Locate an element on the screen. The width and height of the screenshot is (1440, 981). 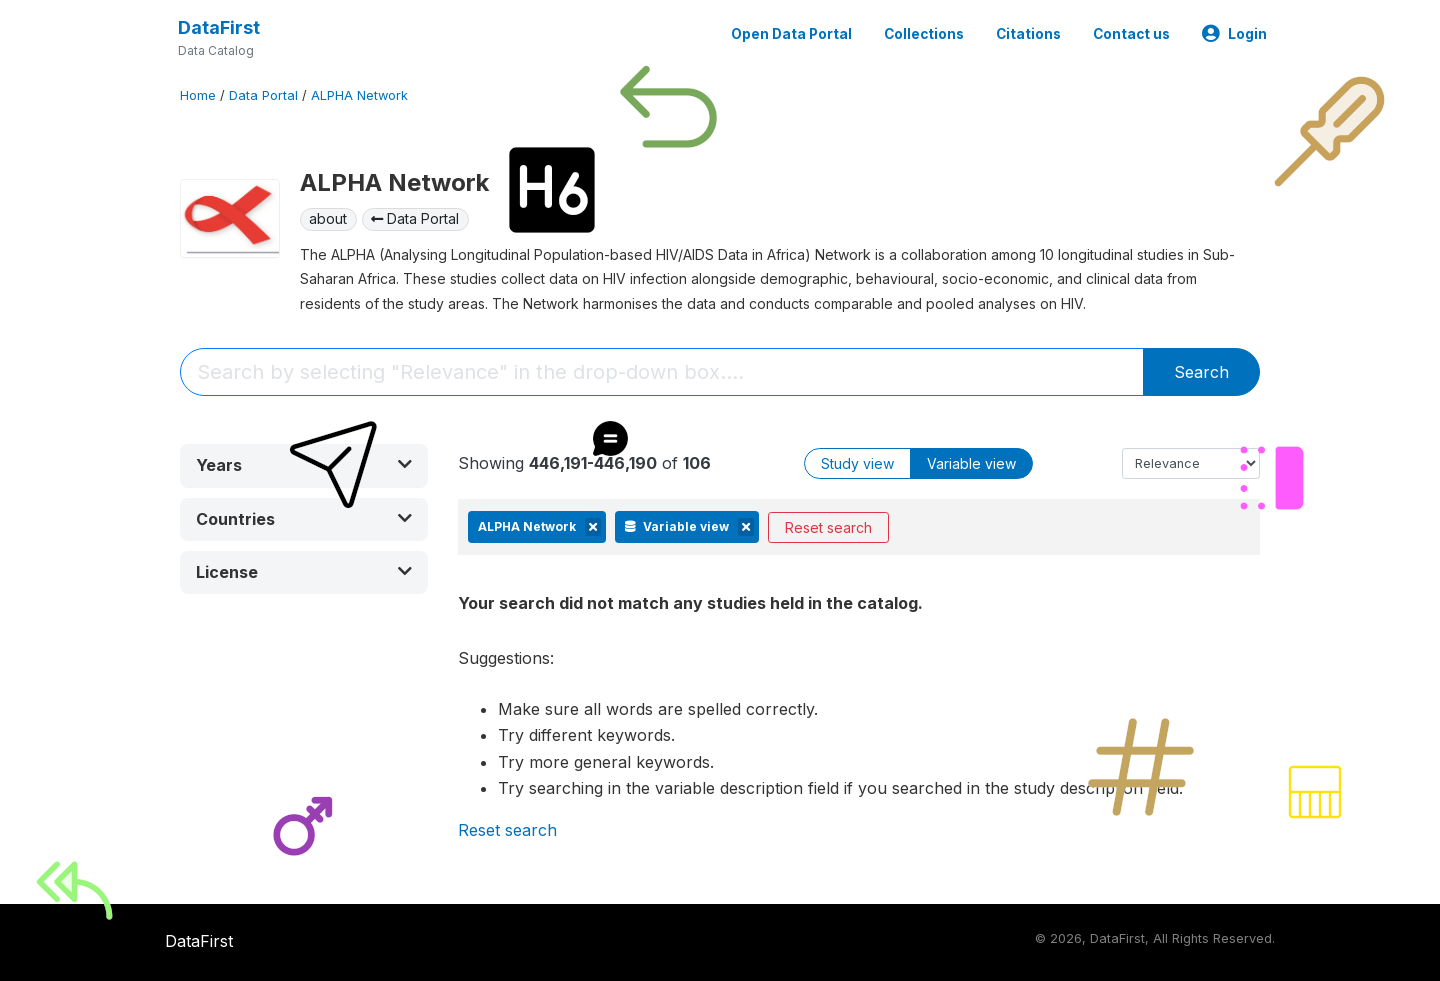
undo last action is located at coordinates (668, 110).